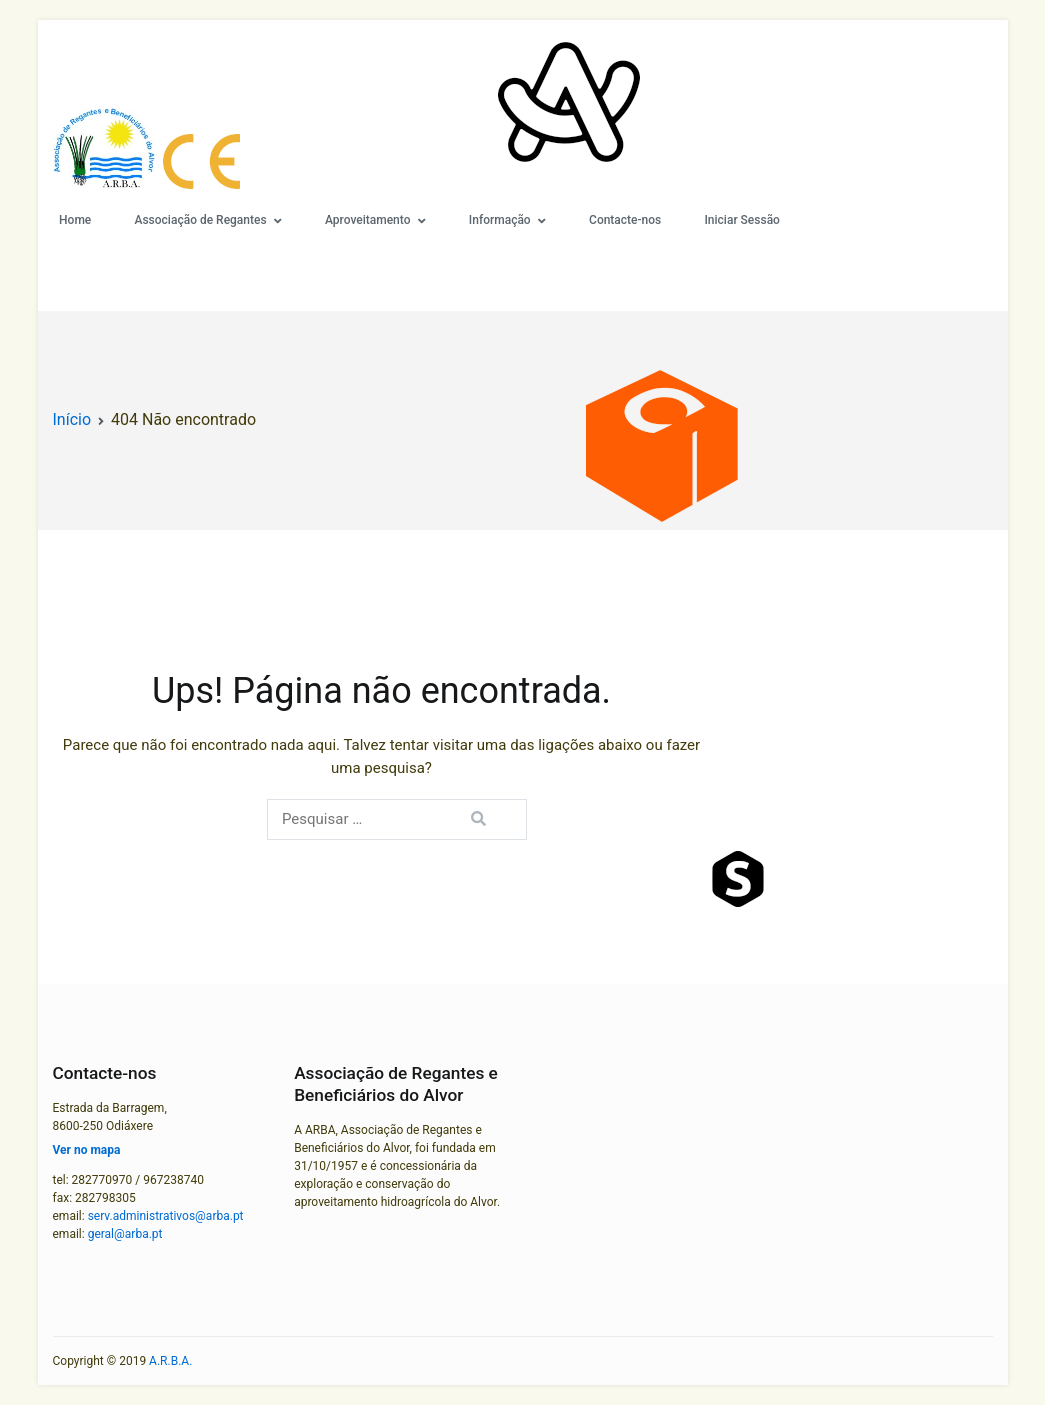 Image resolution: width=1045 pixels, height=1405 pixels. I want to click on open the Arc browser, so click(569, 102).